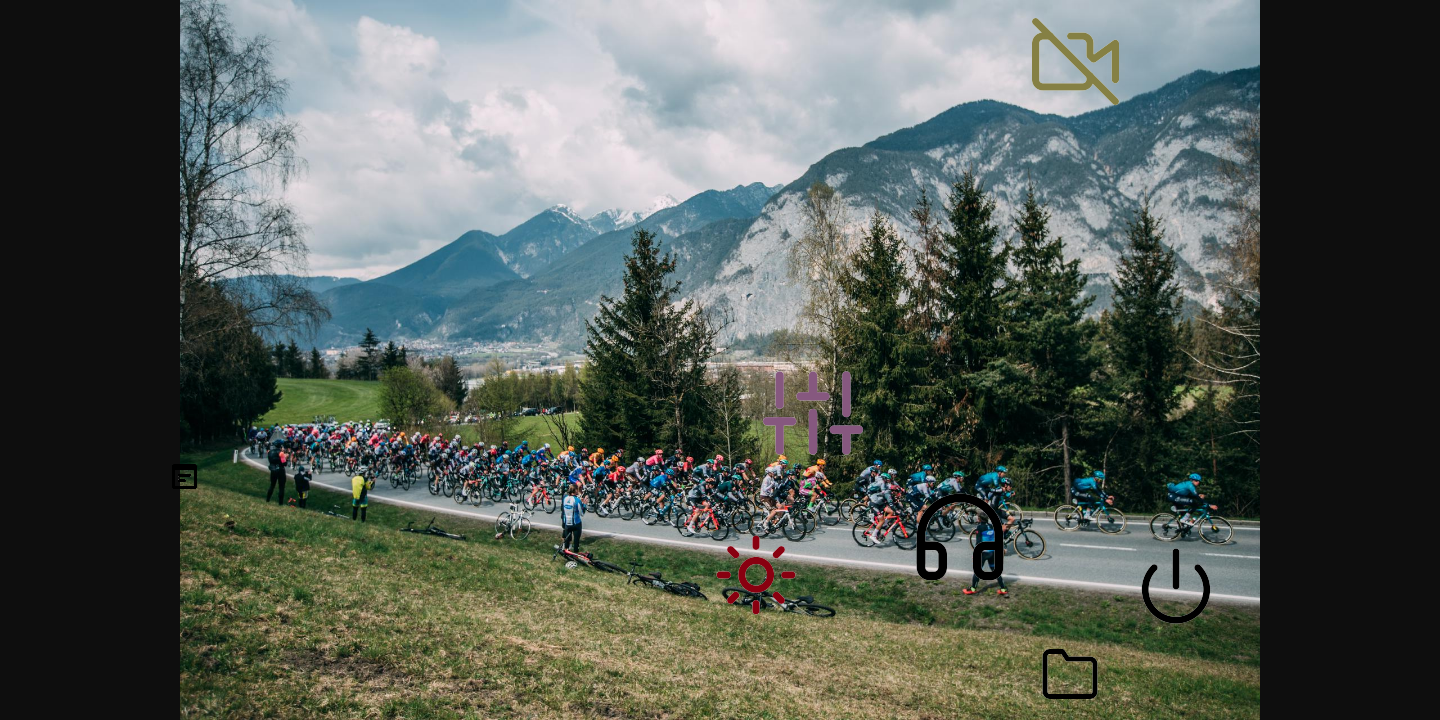 This screenshot has height=720, width=1440. I want to click on adjust settings or preferences, so click(813, 413).